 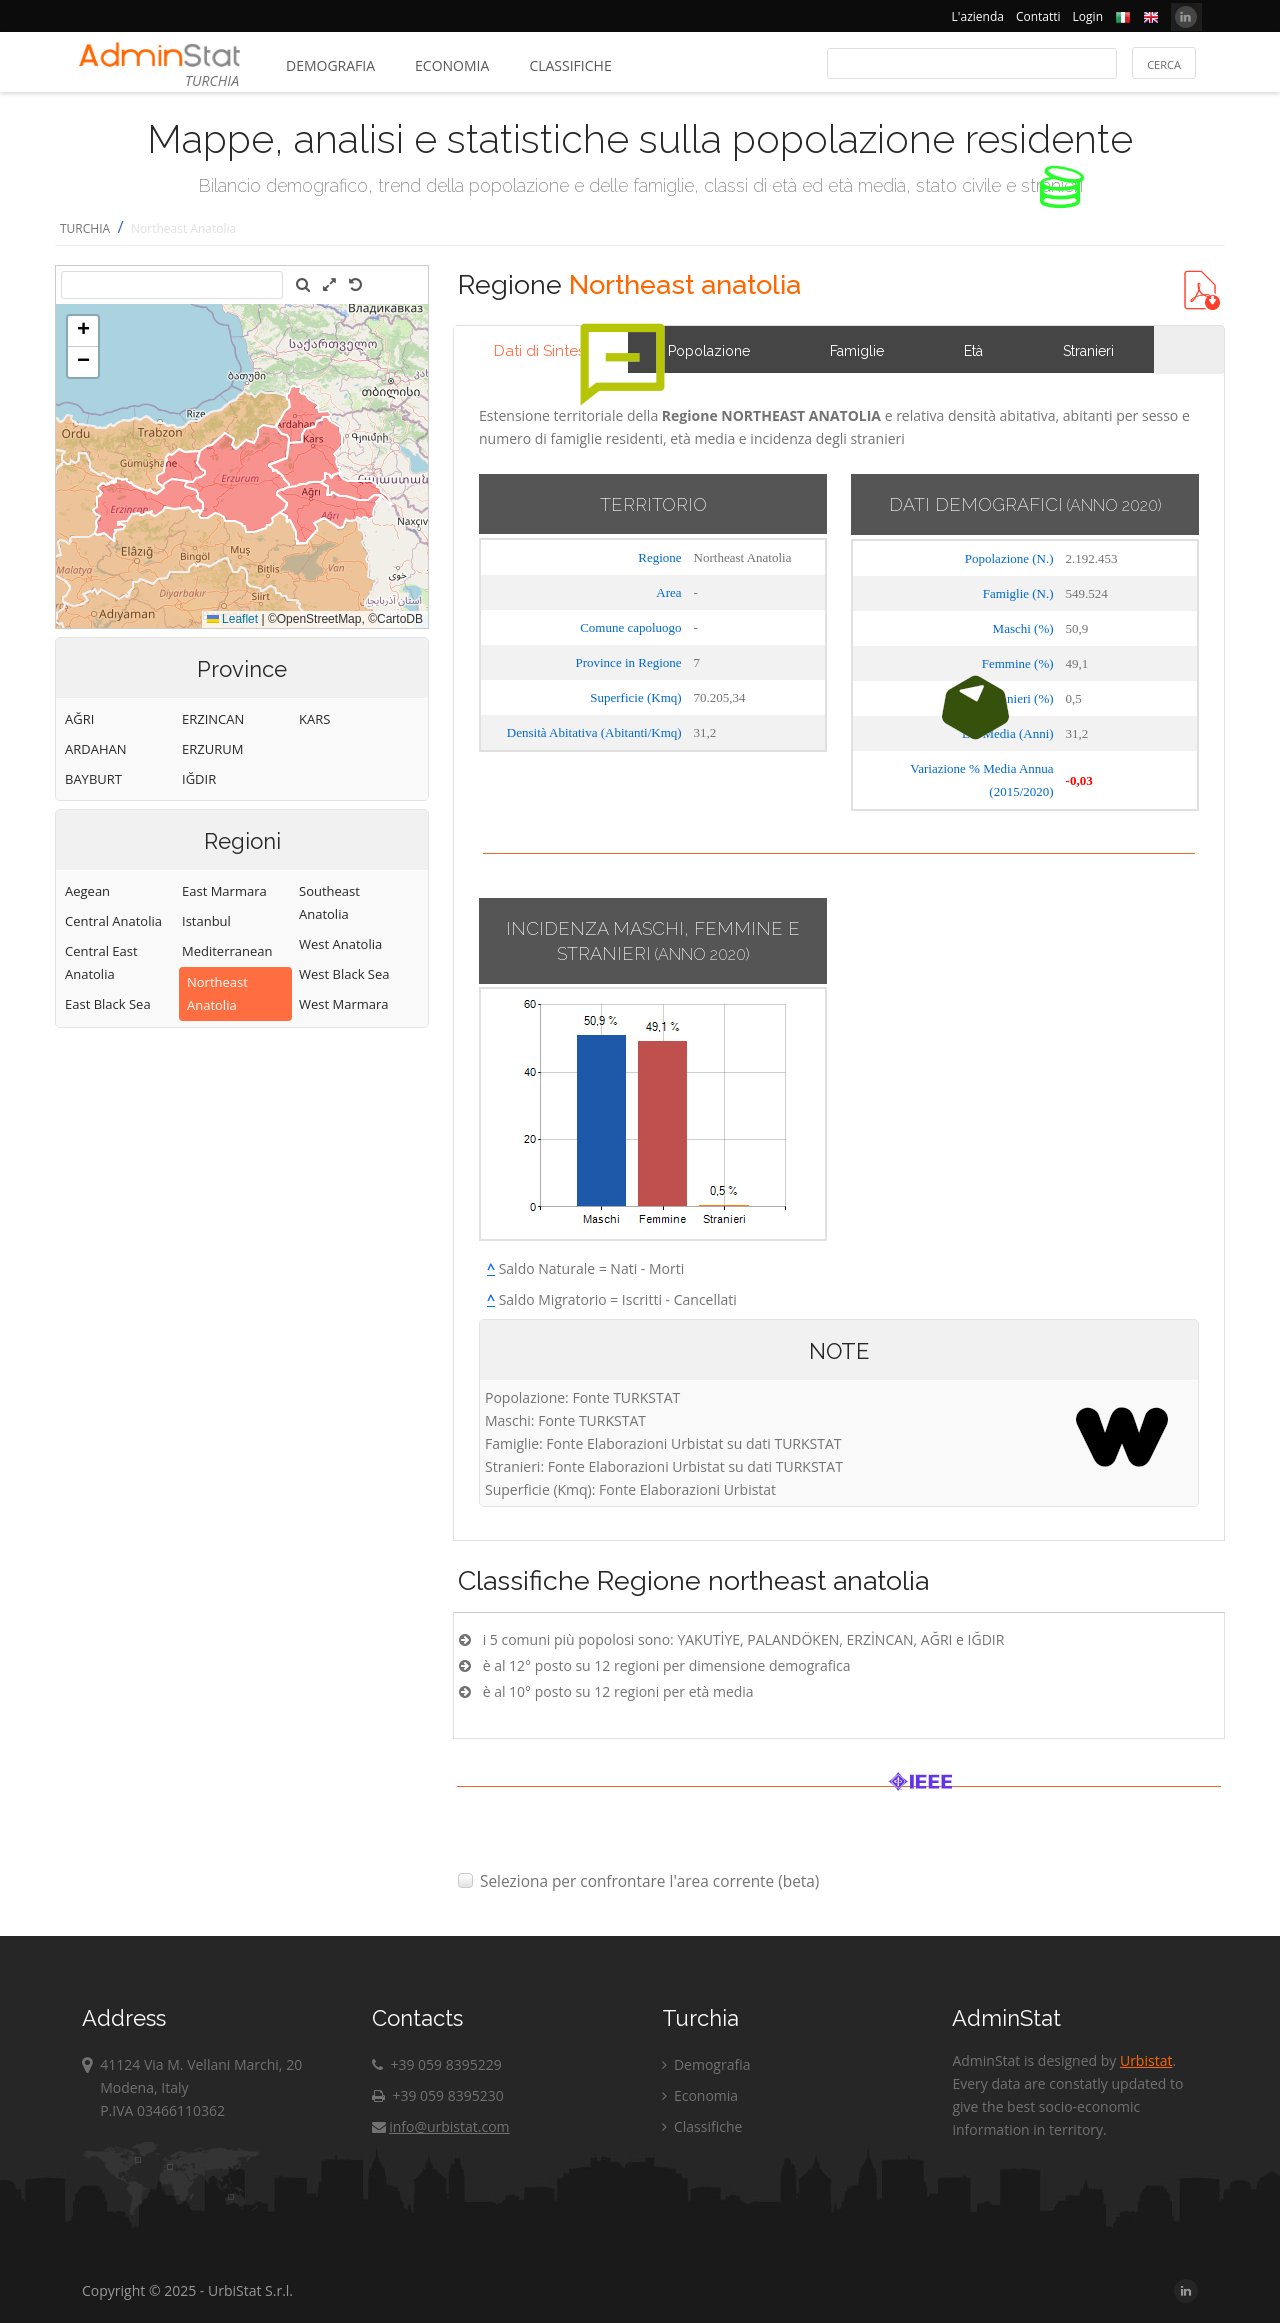 I want to click on open RunKit node.js playground, so click(x=975, y=707).